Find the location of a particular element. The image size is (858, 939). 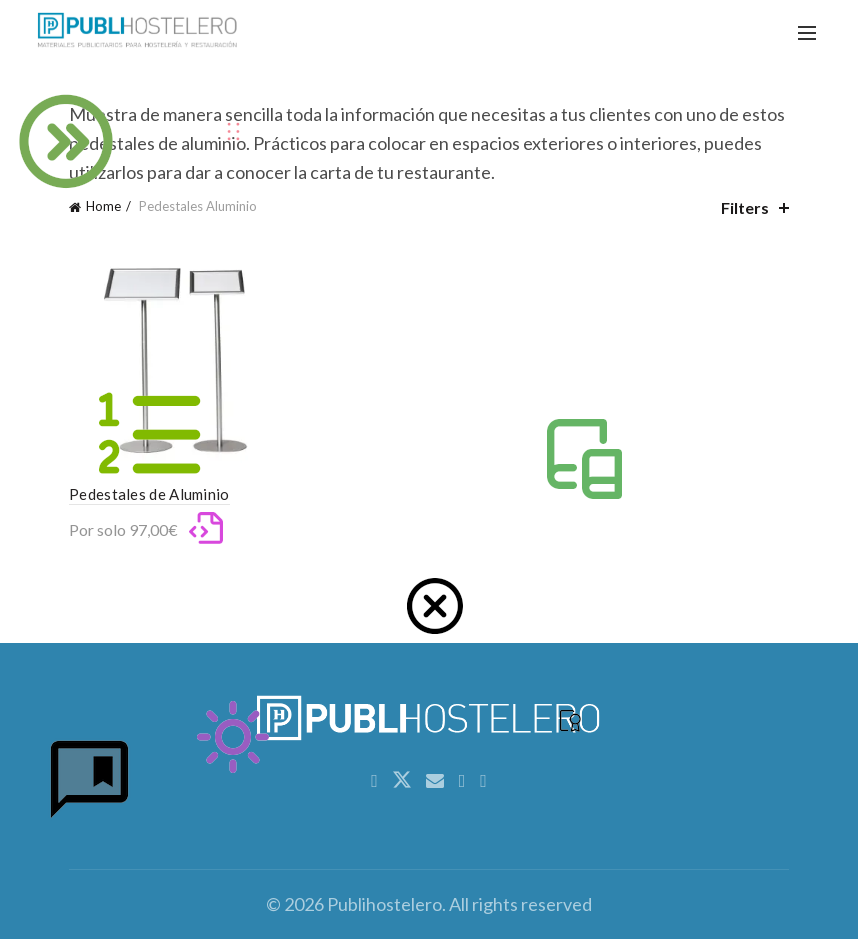

close or dismiss a dialog is located at coordinates (435, 606).